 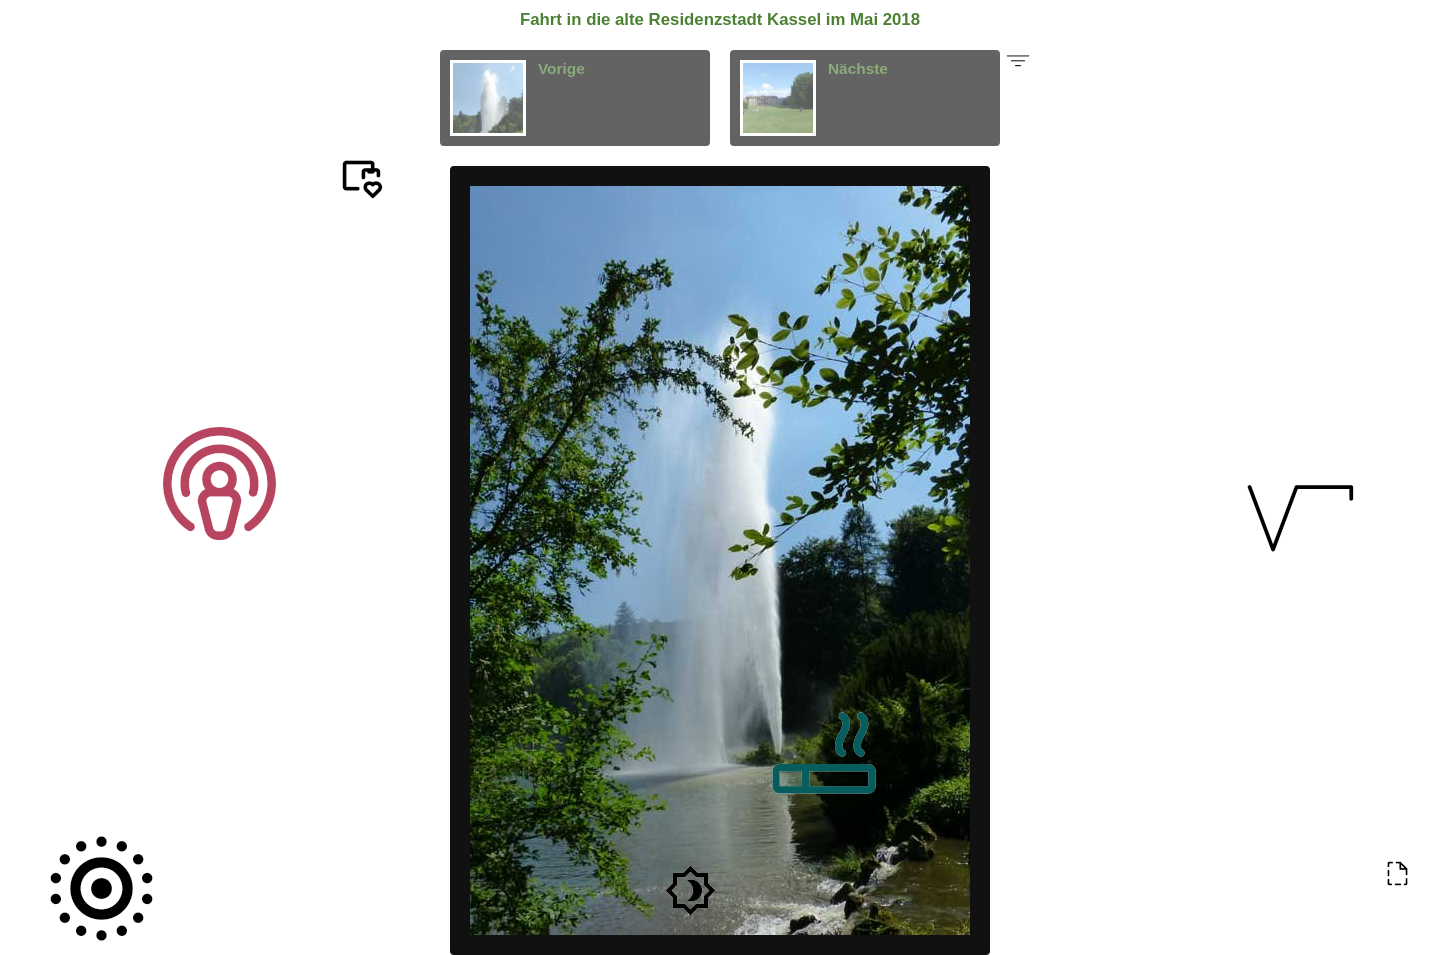 What do you see at coordinates (361, 177) in the screenshot?
I see `favorite or like a connected device` at bounding box center [361, 177].